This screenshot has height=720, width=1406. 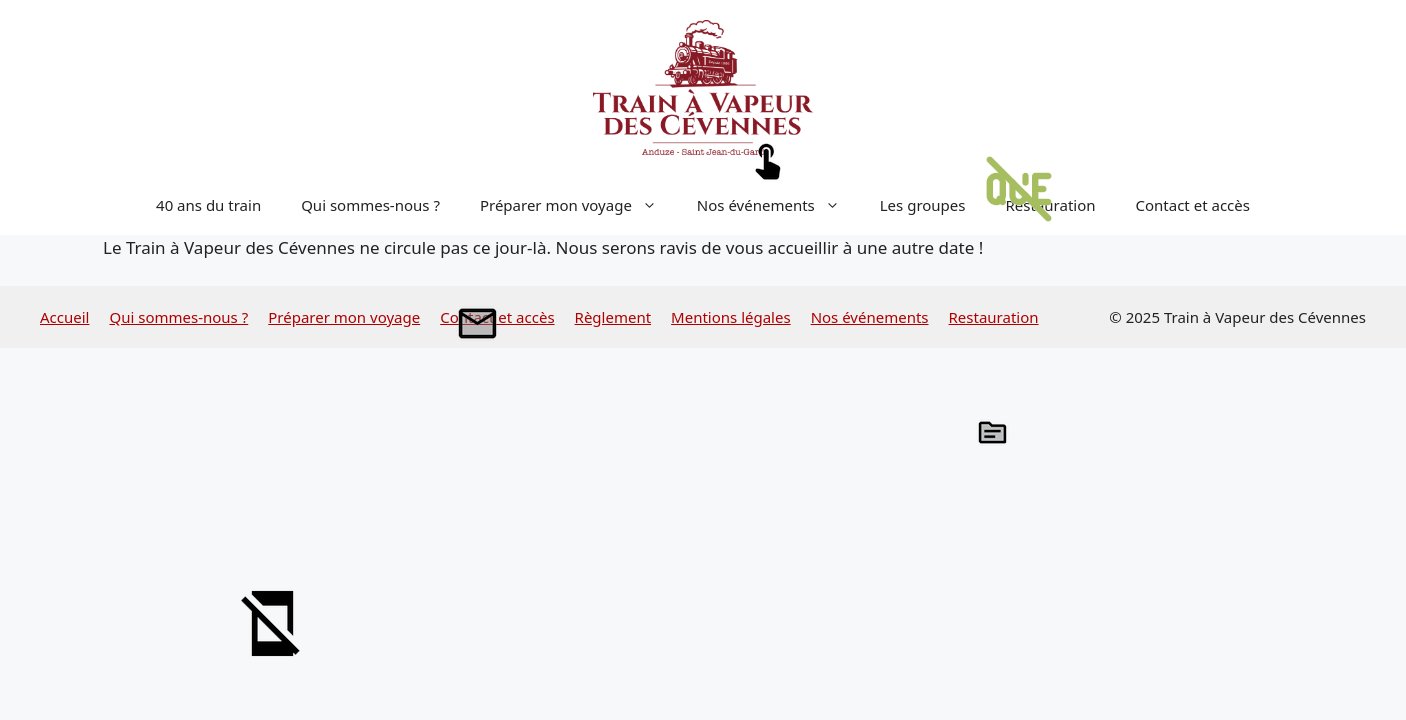 I want to click on browse topics or categories, so click(x=992, y=432).